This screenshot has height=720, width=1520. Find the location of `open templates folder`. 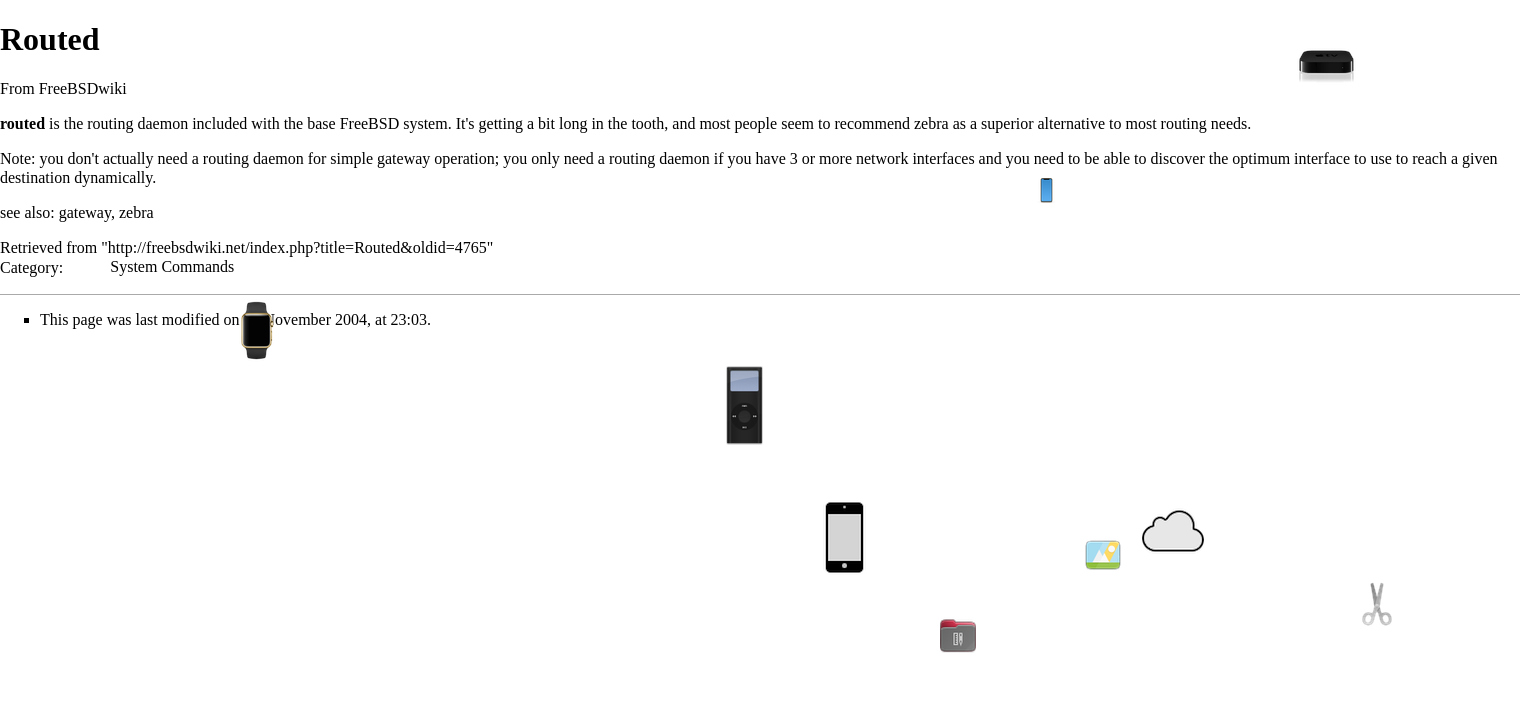

open templates folder is located at coordinates (958, 635).